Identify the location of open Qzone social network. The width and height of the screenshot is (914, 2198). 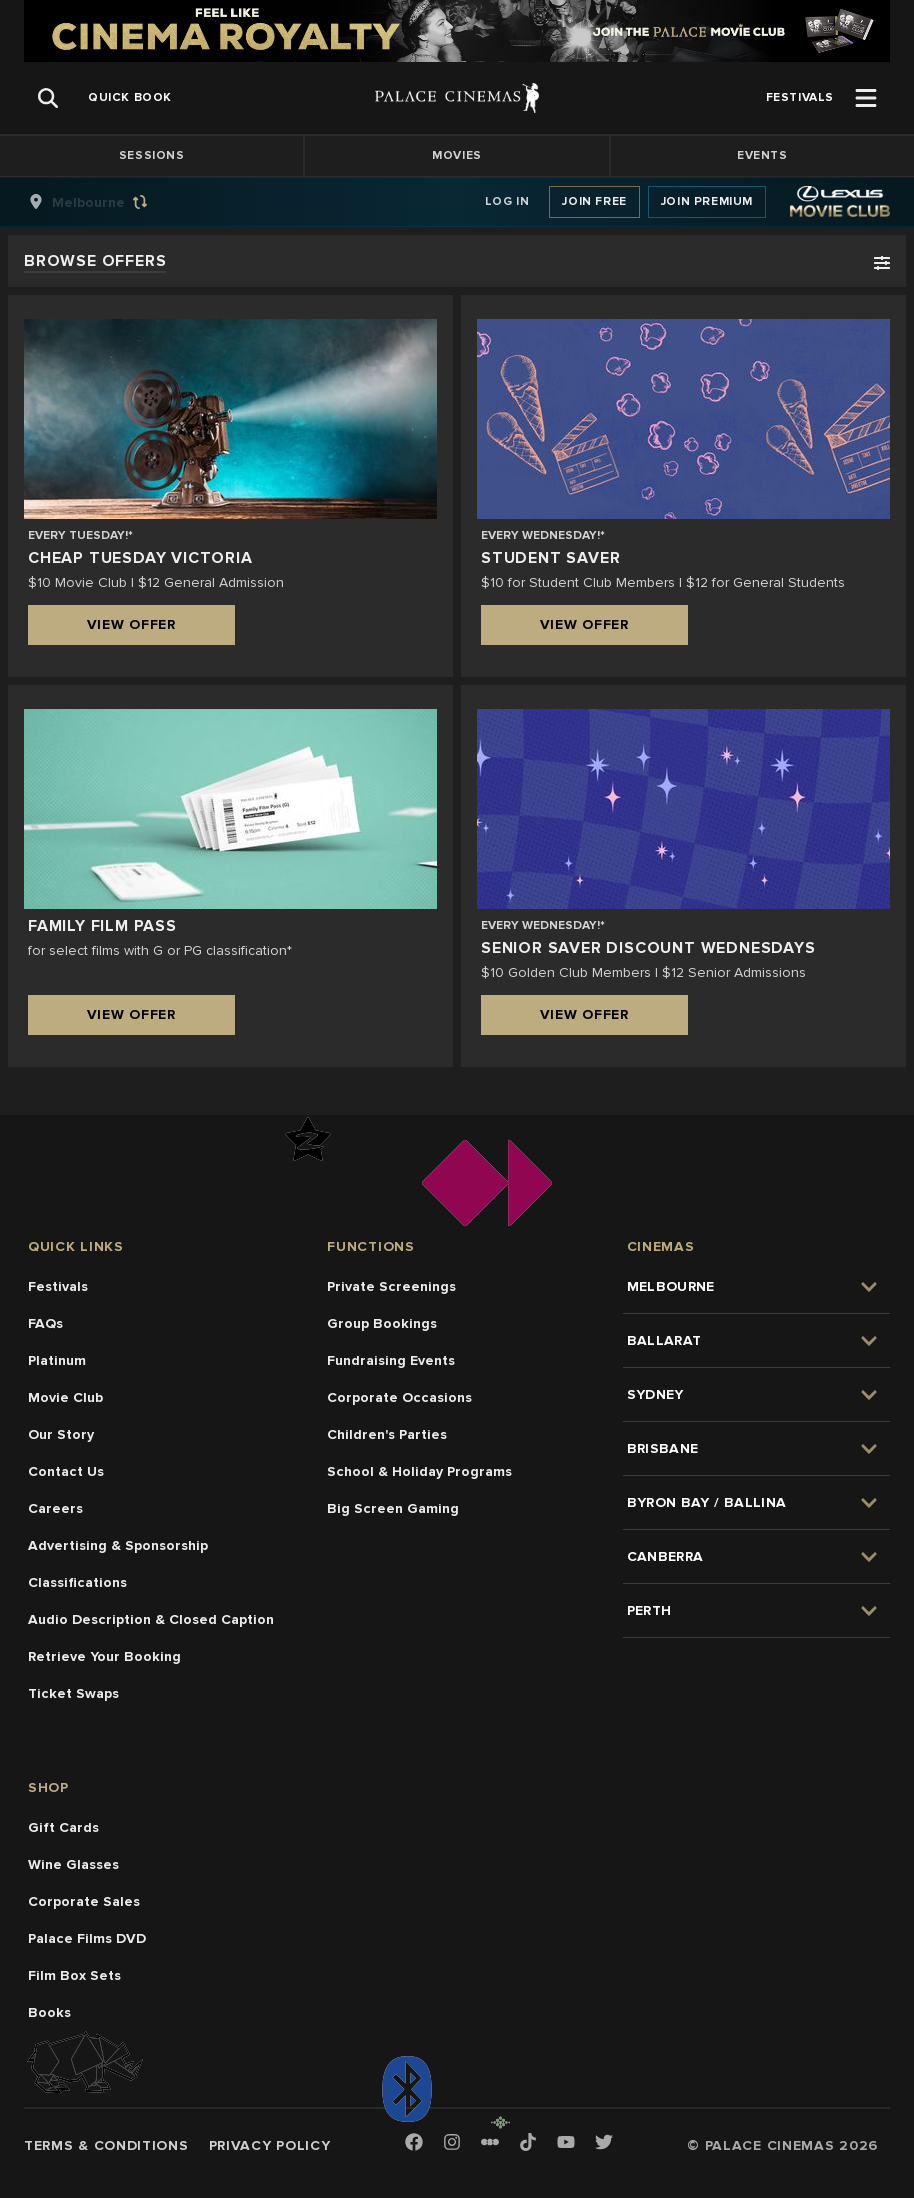
(308, 1139).